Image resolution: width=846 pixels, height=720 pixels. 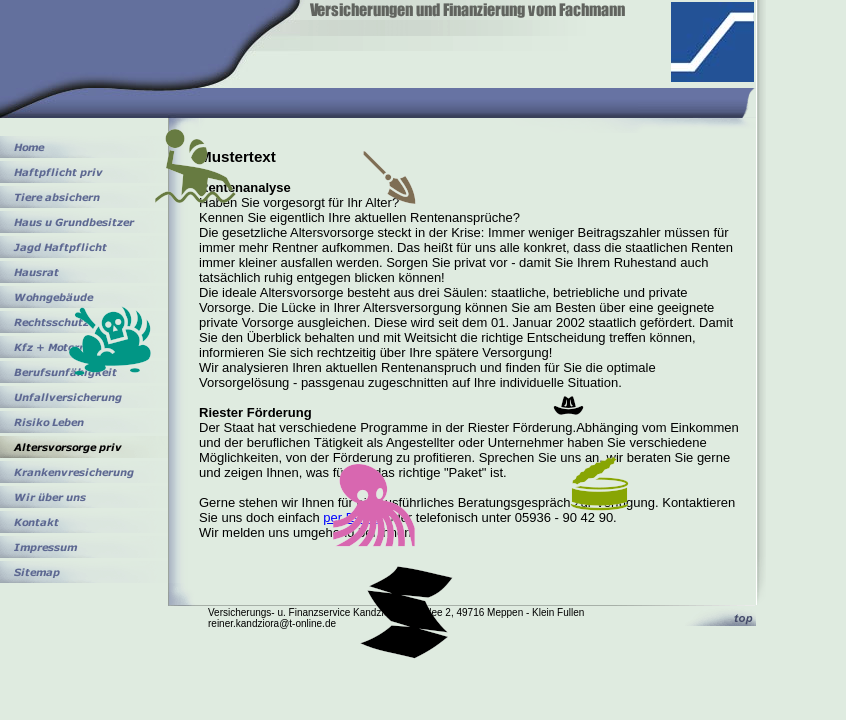 I want to click on view document or note, so click(x=406, y=612).